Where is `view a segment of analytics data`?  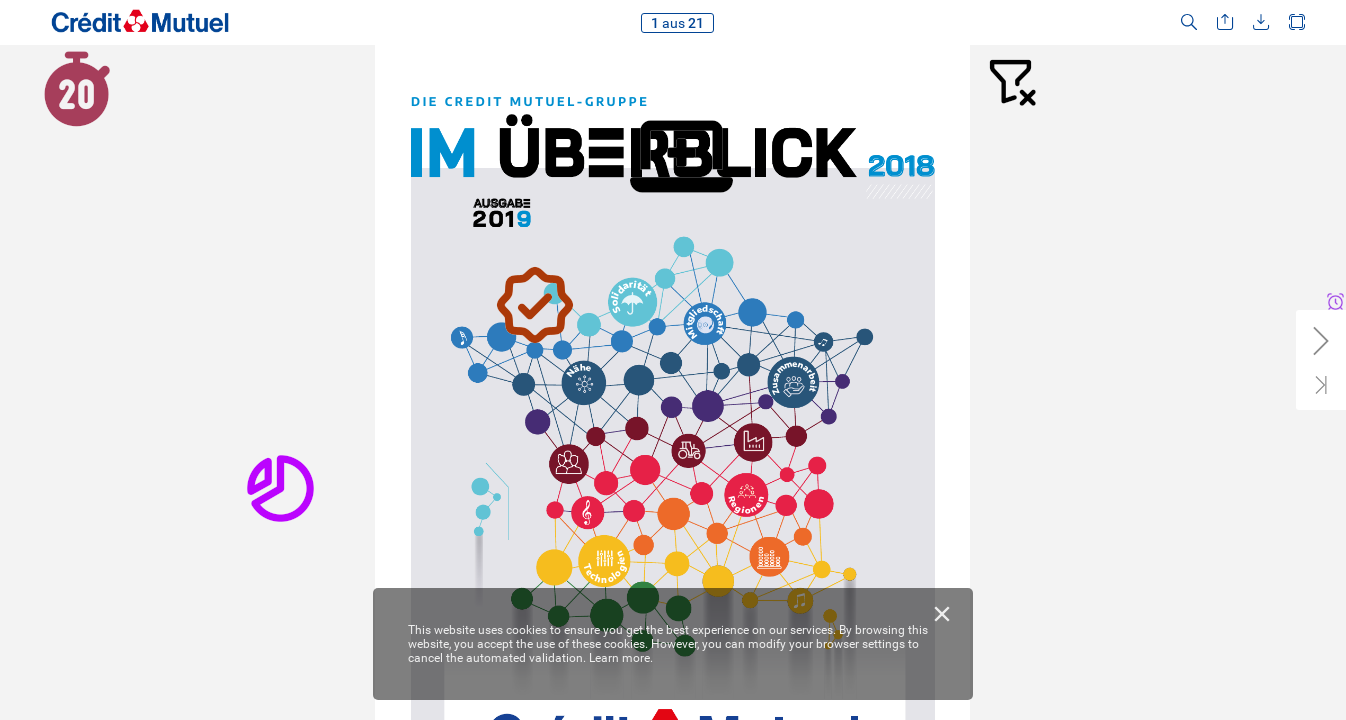
view a segment of analytics data is located at coordinates (280, 488).